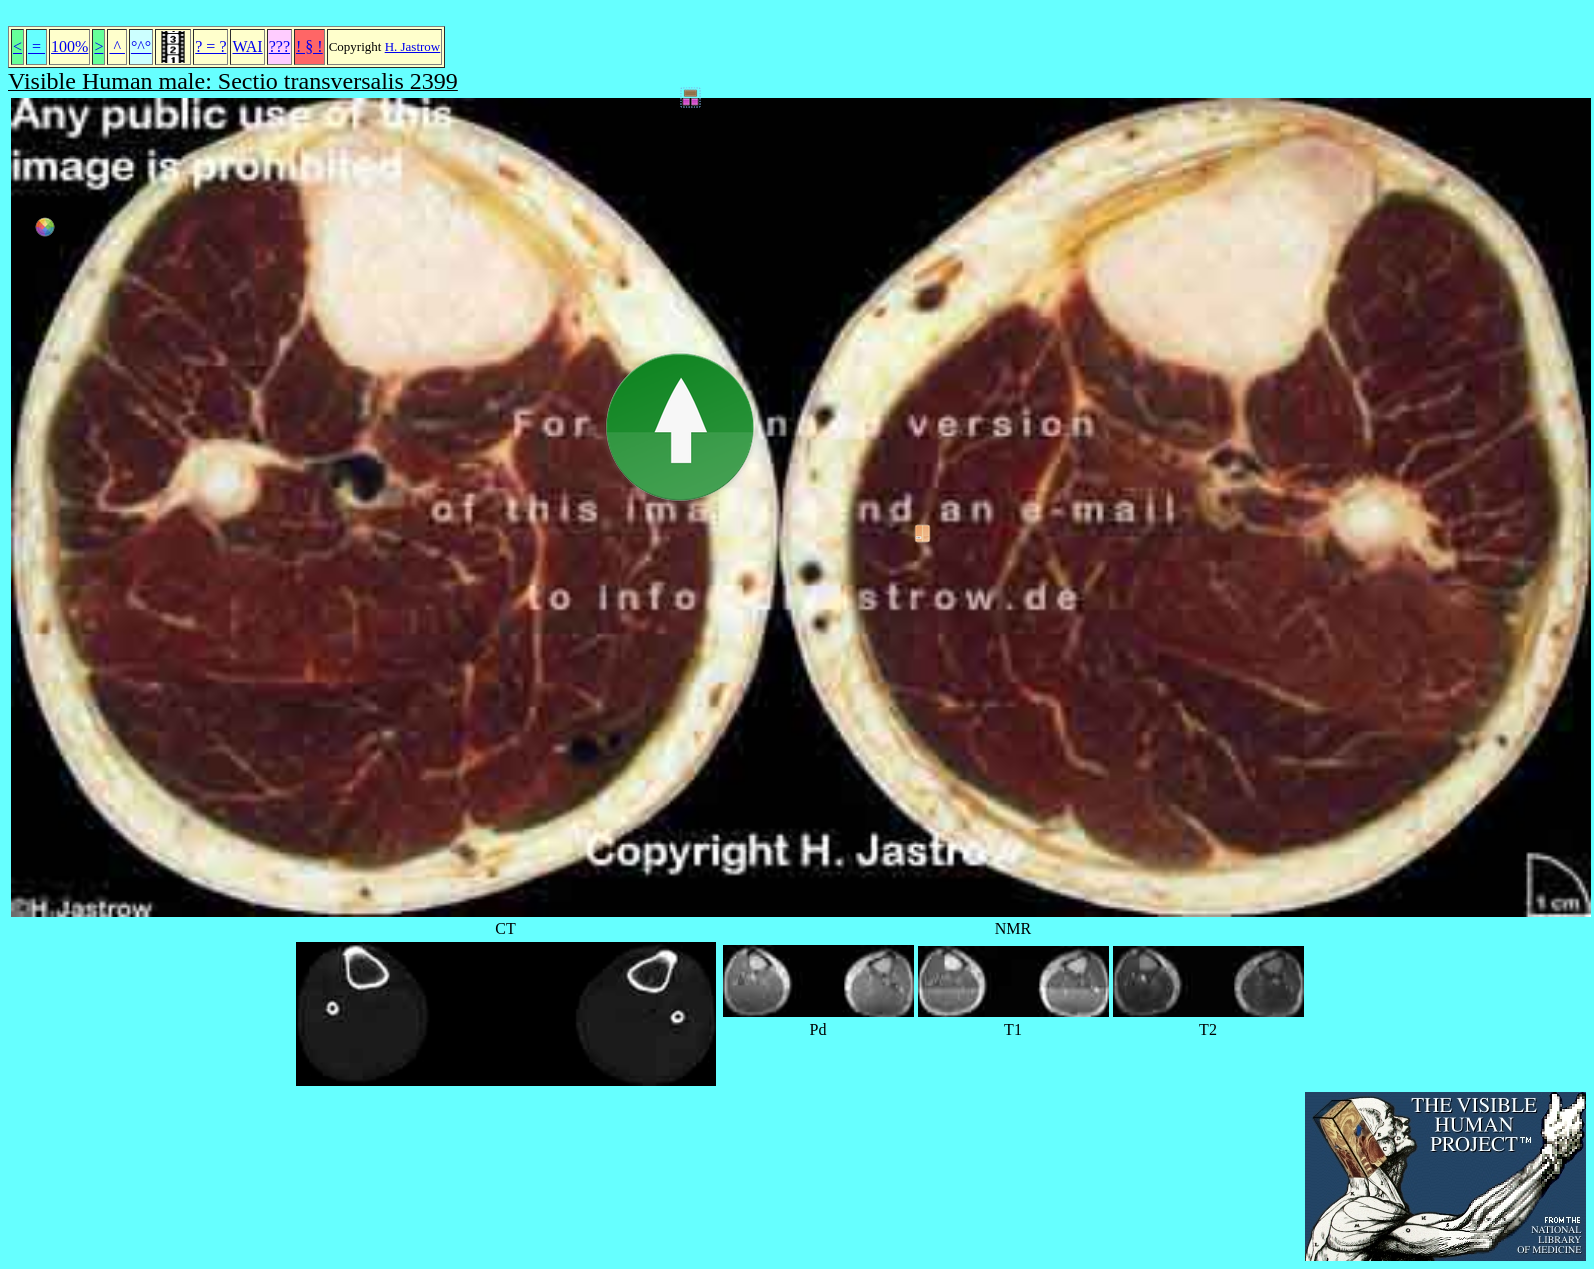 The image size is (1594, 1269). I want to click on compressed archive file type indicator, so click(922, 533).